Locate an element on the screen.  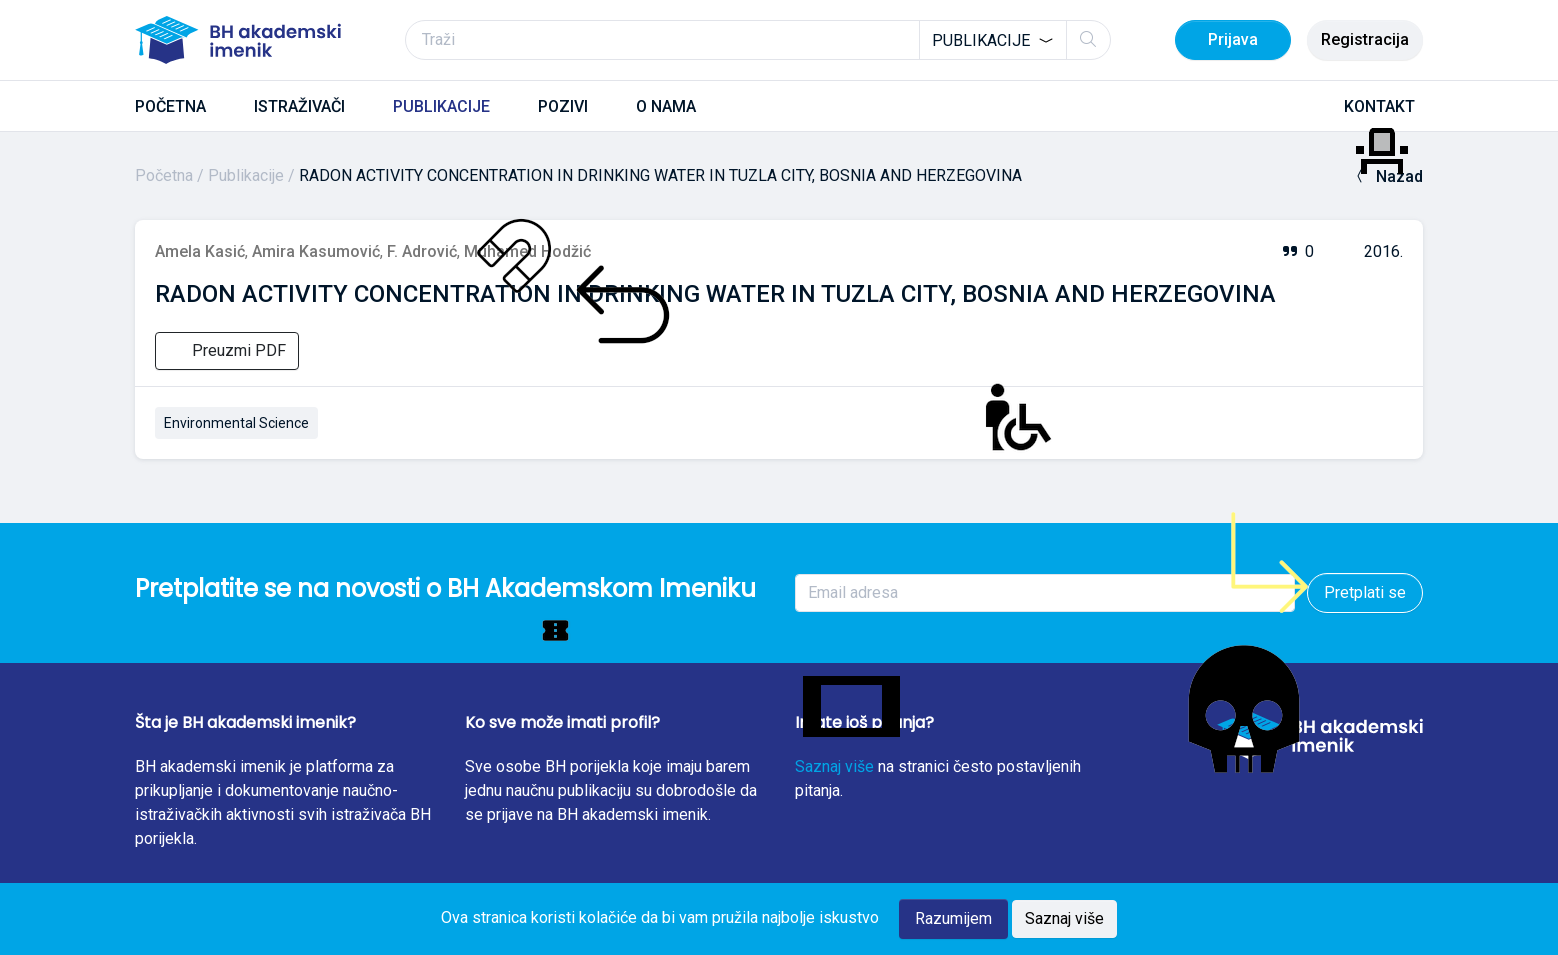
switch to landscape orientation mode is located at coordinates (851, 706).